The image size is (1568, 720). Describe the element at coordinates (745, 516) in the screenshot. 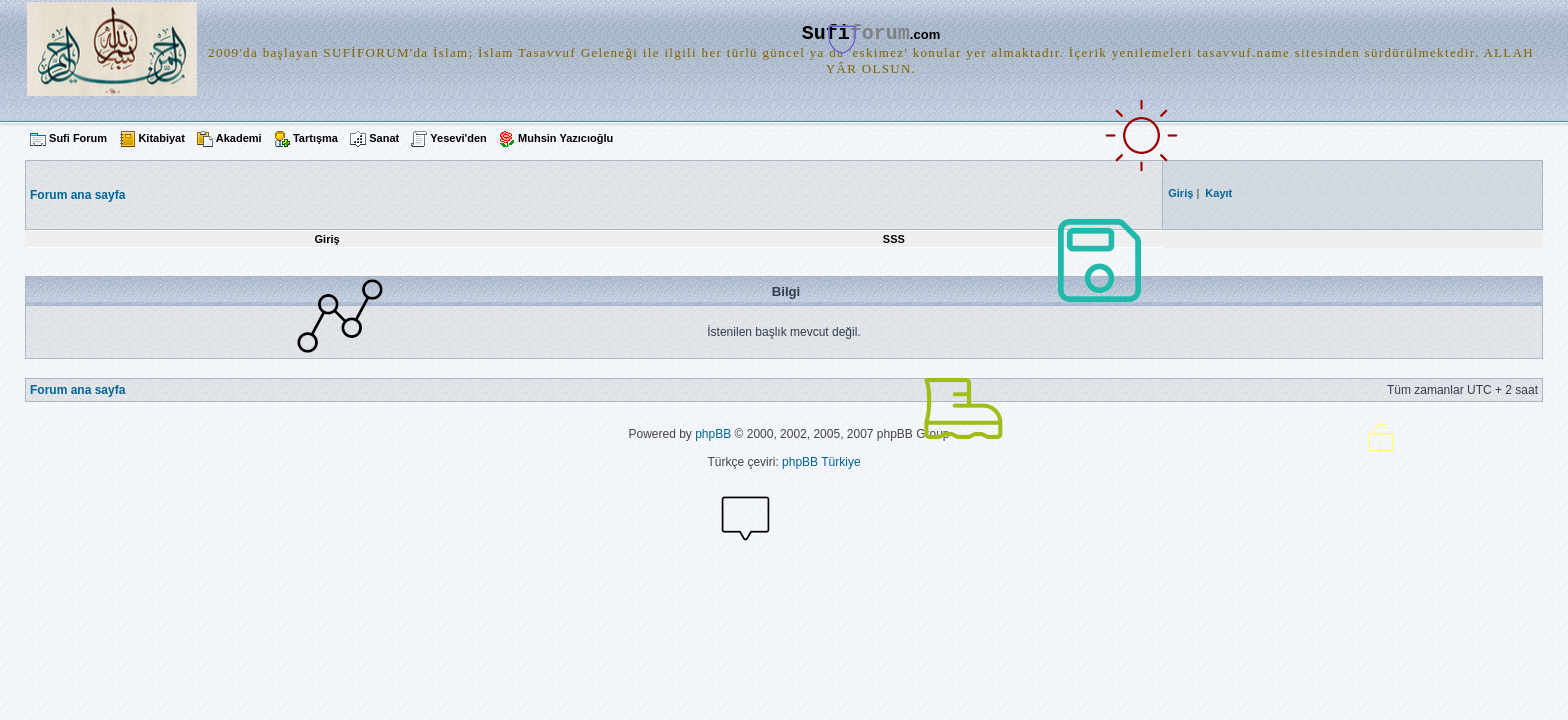

I see `open chat or messaging` at that location.